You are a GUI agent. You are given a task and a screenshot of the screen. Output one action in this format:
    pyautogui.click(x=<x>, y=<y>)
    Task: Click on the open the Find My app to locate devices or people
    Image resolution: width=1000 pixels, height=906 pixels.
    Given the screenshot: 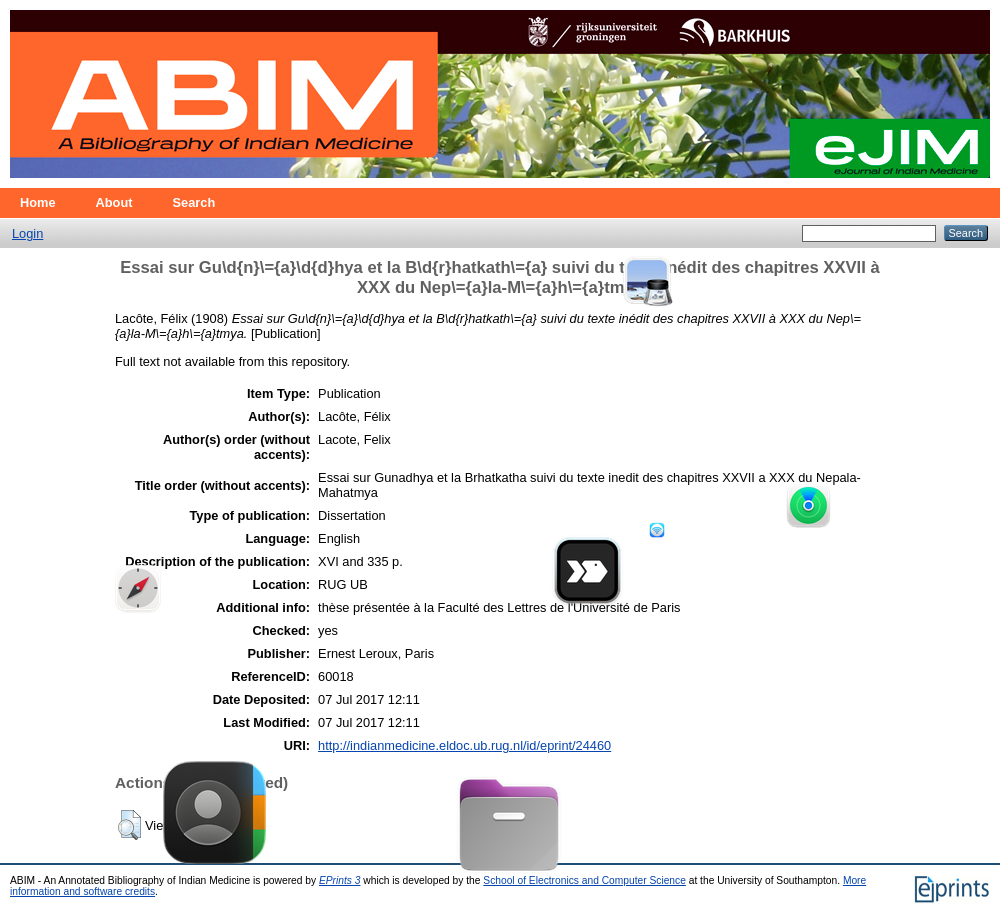 What is the action you would take?
    pyautogui.click(x=808, y=505)
    